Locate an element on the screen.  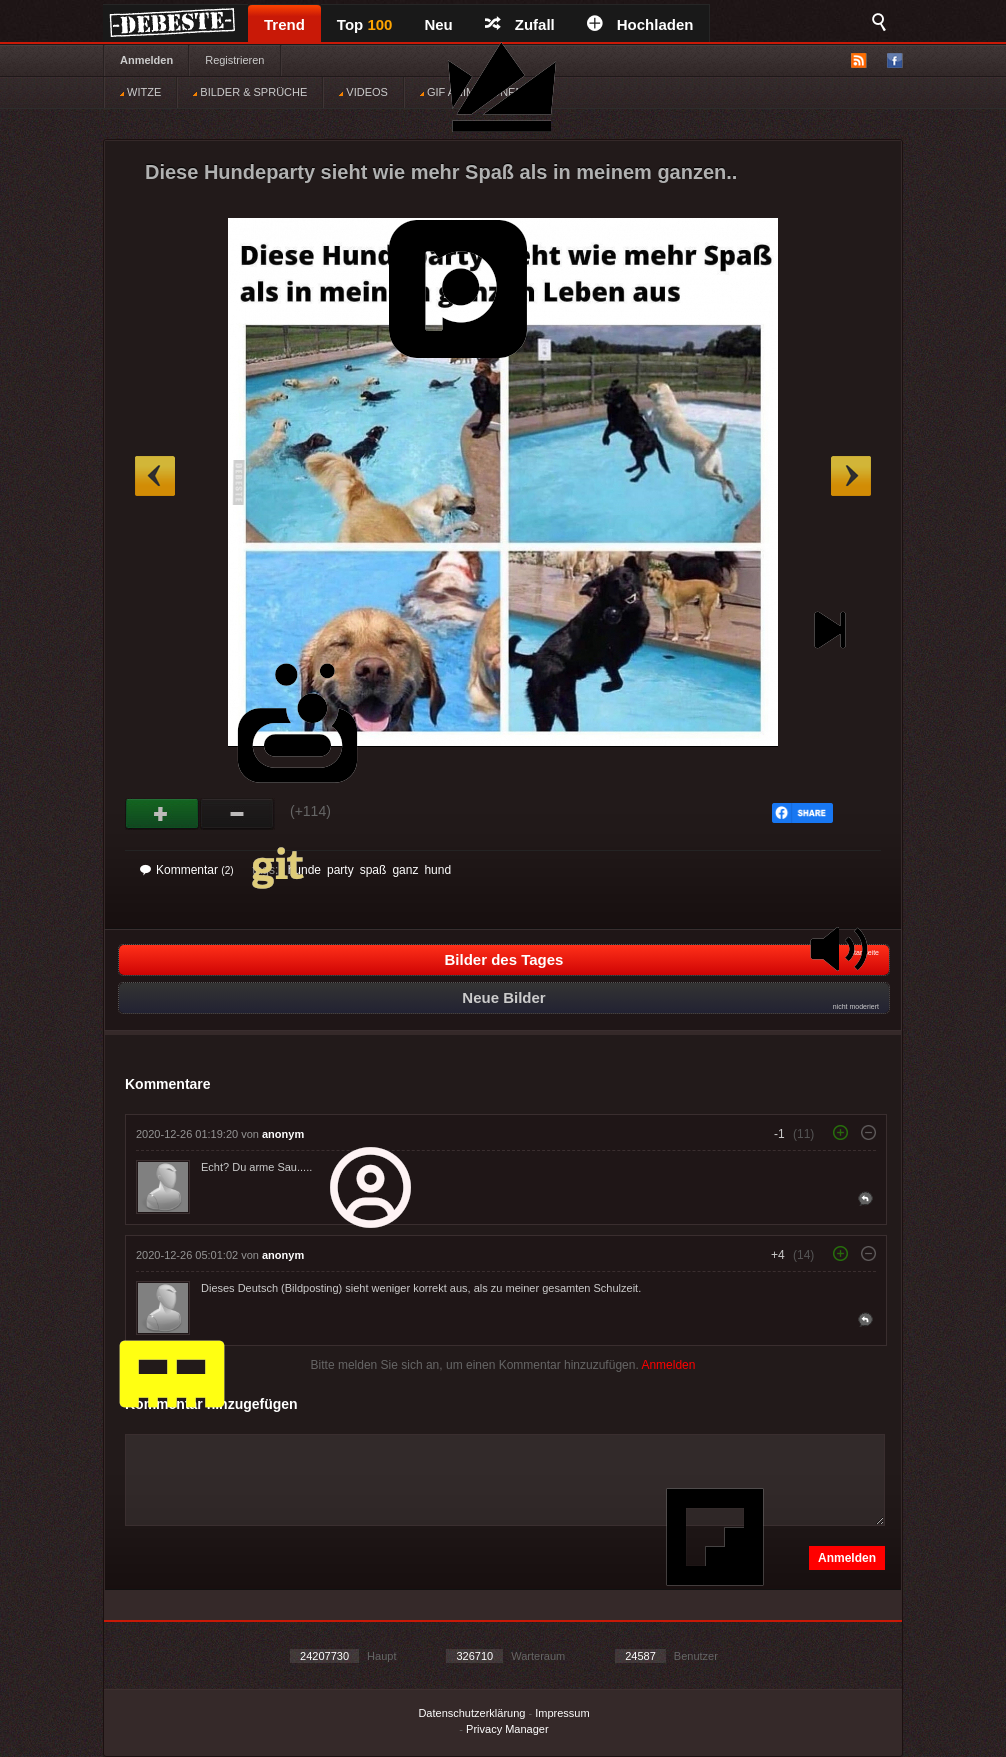
open the WazirX cryptocurrency exchange app is located at coordinates (502, 87).